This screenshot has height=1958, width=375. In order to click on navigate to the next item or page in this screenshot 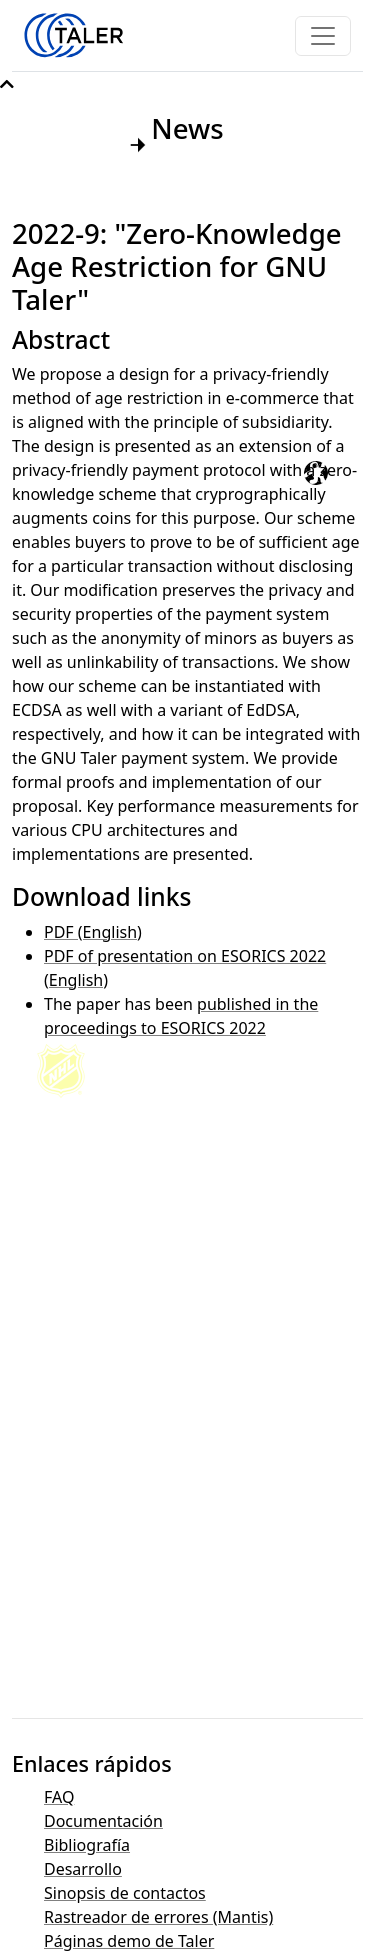, I will do `click(138, 145)`.